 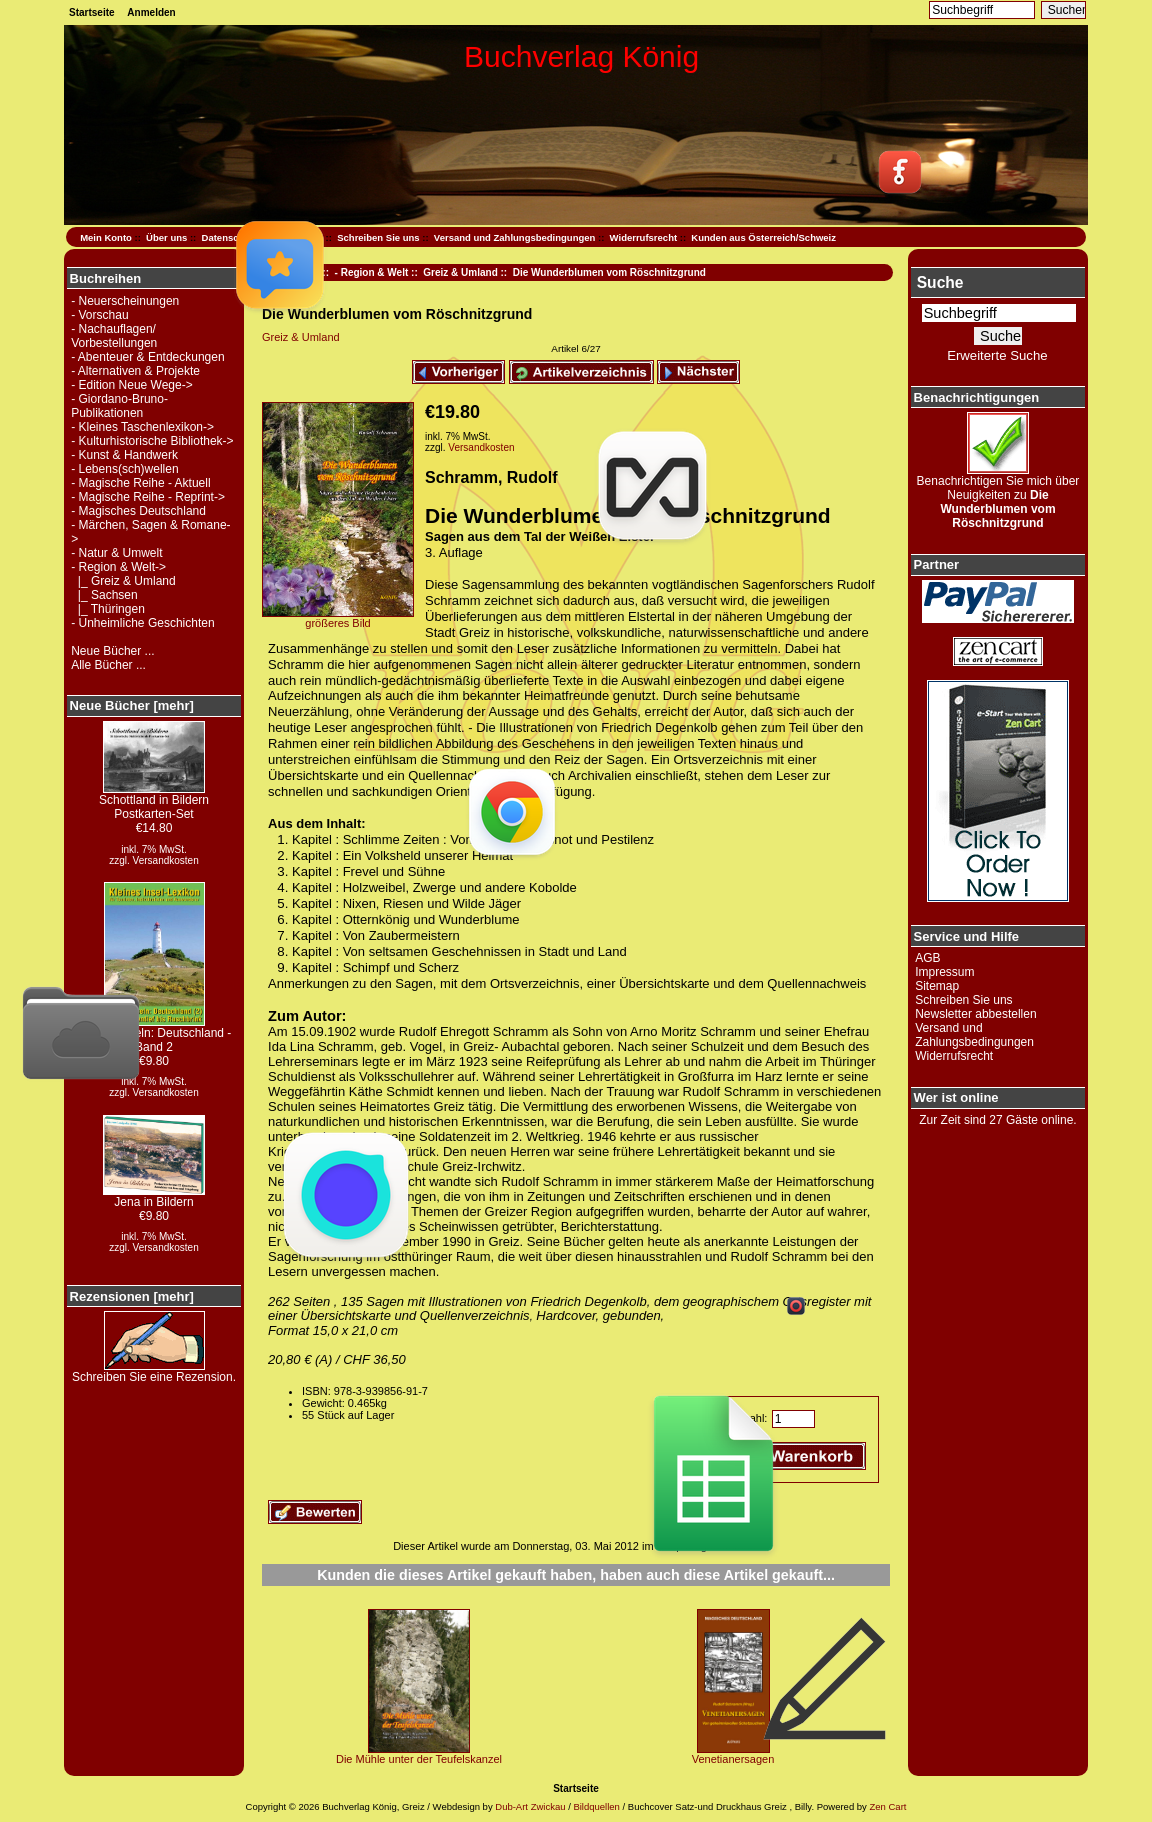 What do you see at coordinates (824, 1678) in the screenshot?
I see `edit app launcher settings` at bounding box center [824, 1678].